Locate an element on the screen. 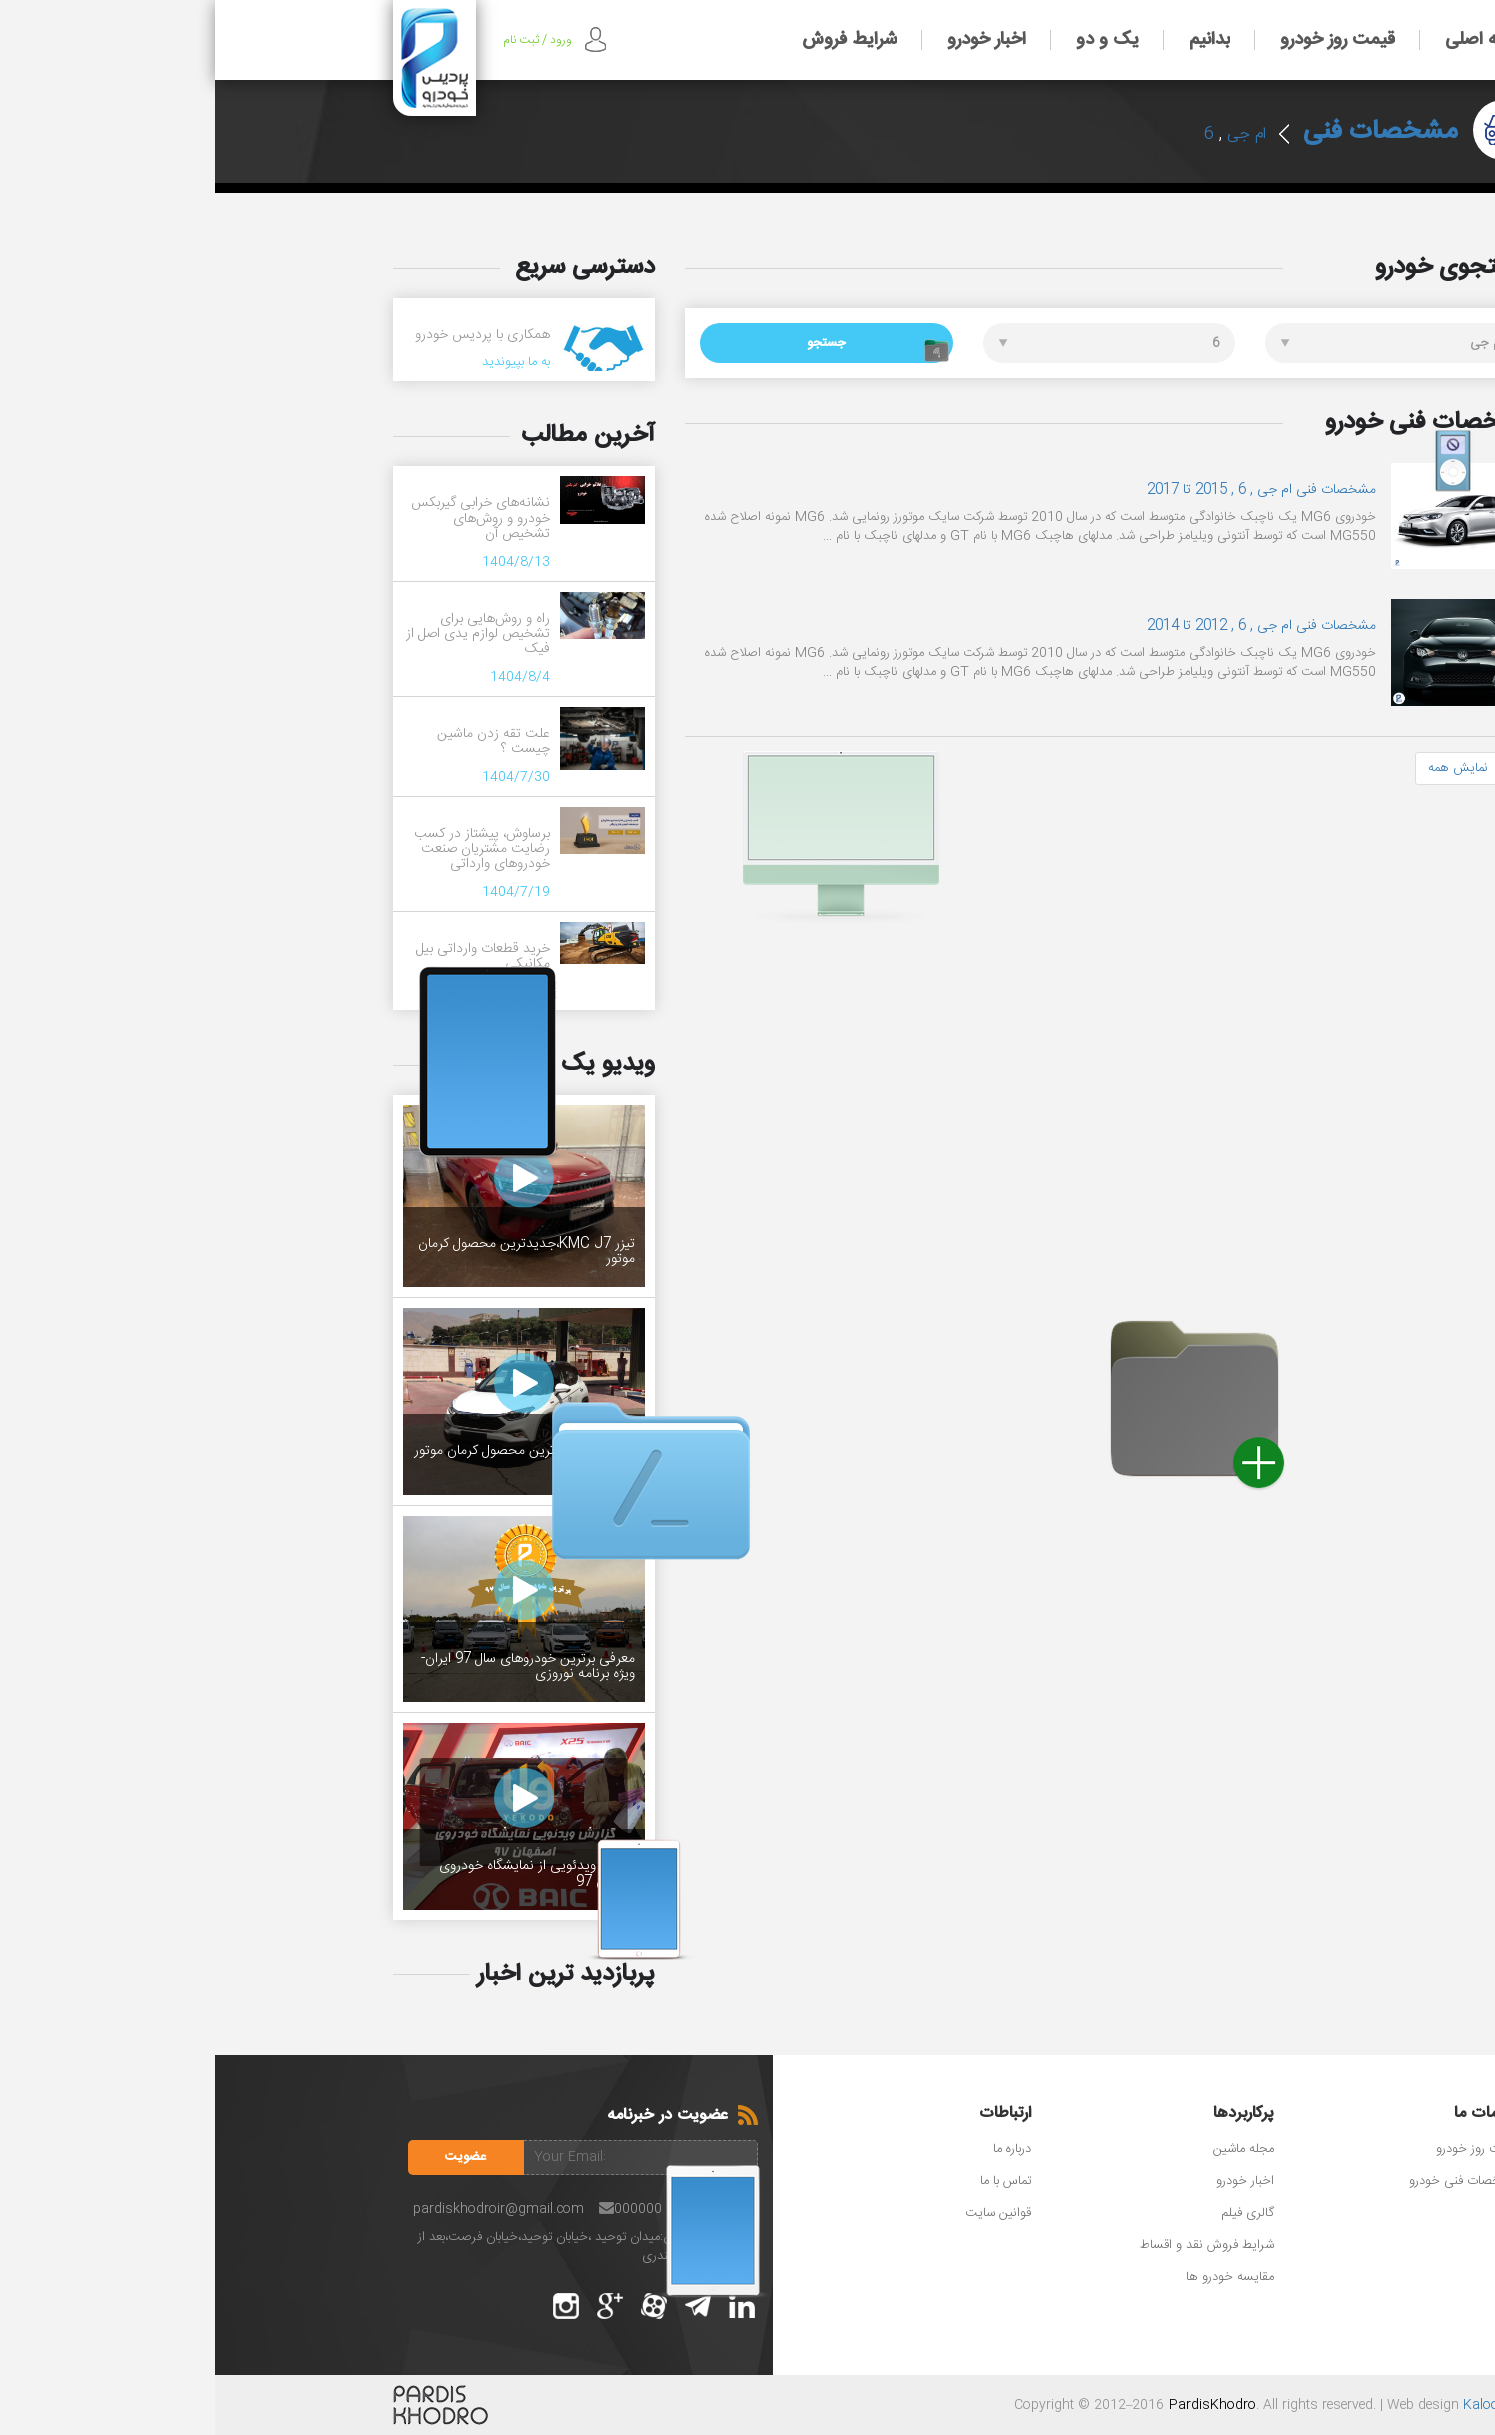  connected iPad Pro device is located at coordinates (639, 1900).